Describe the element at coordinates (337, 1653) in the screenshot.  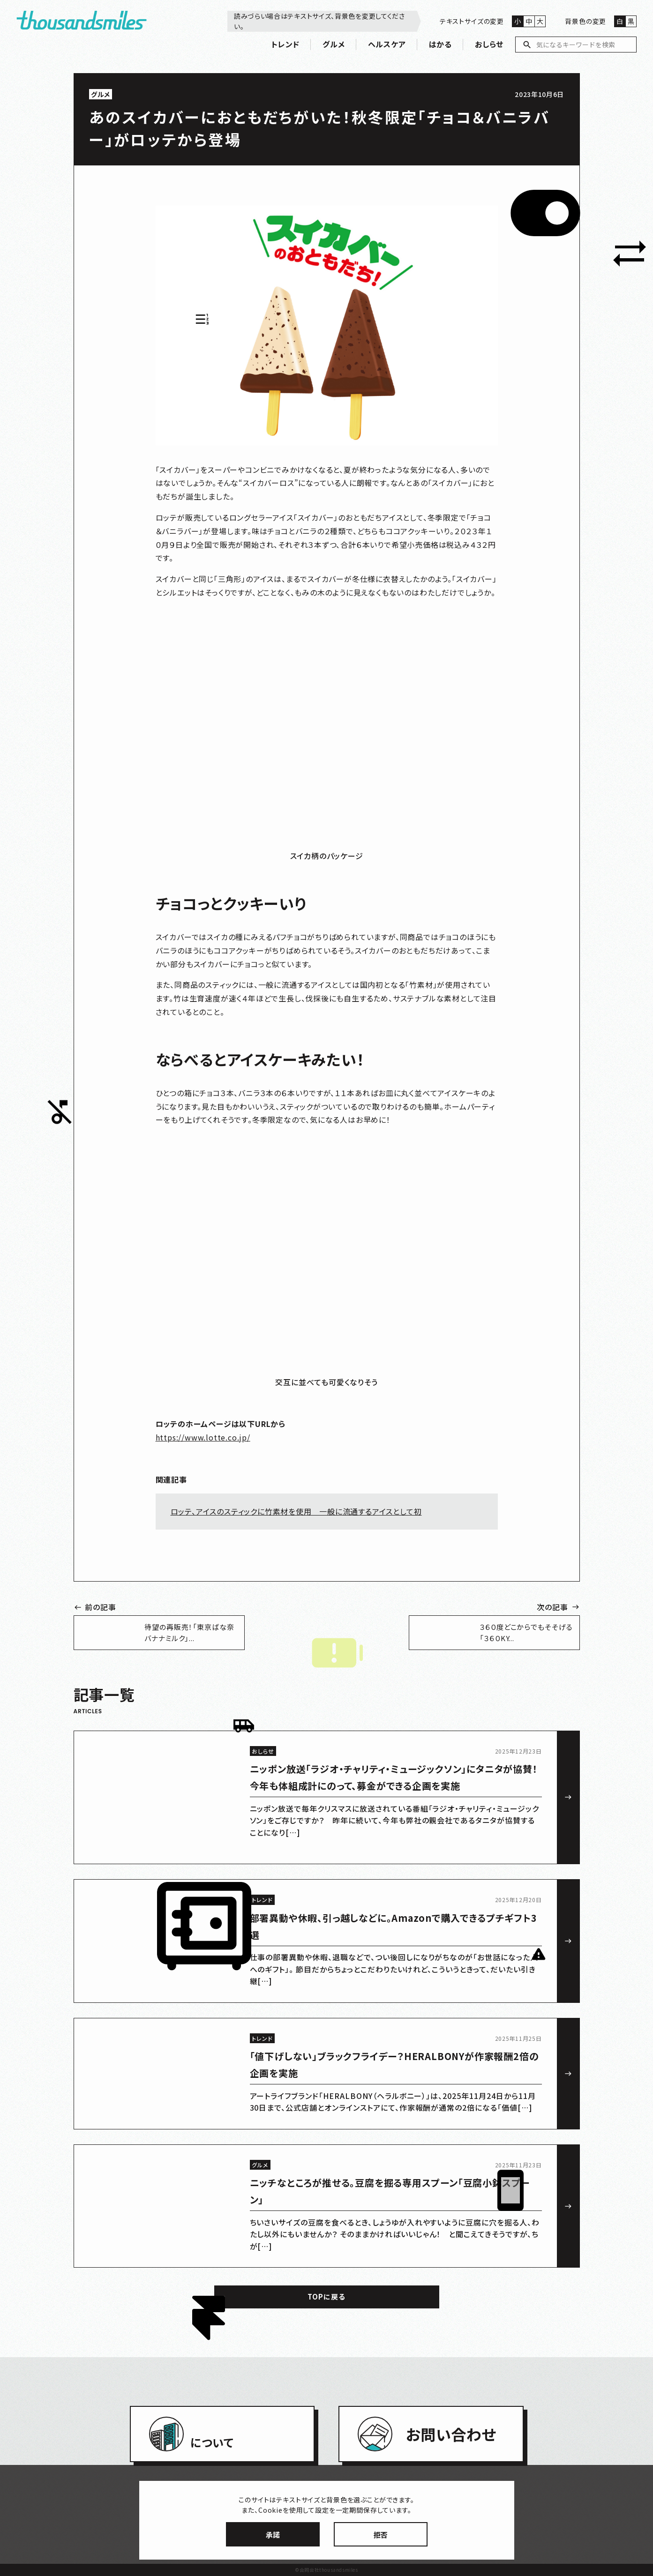
I see `indicates low battery warning` at that location.